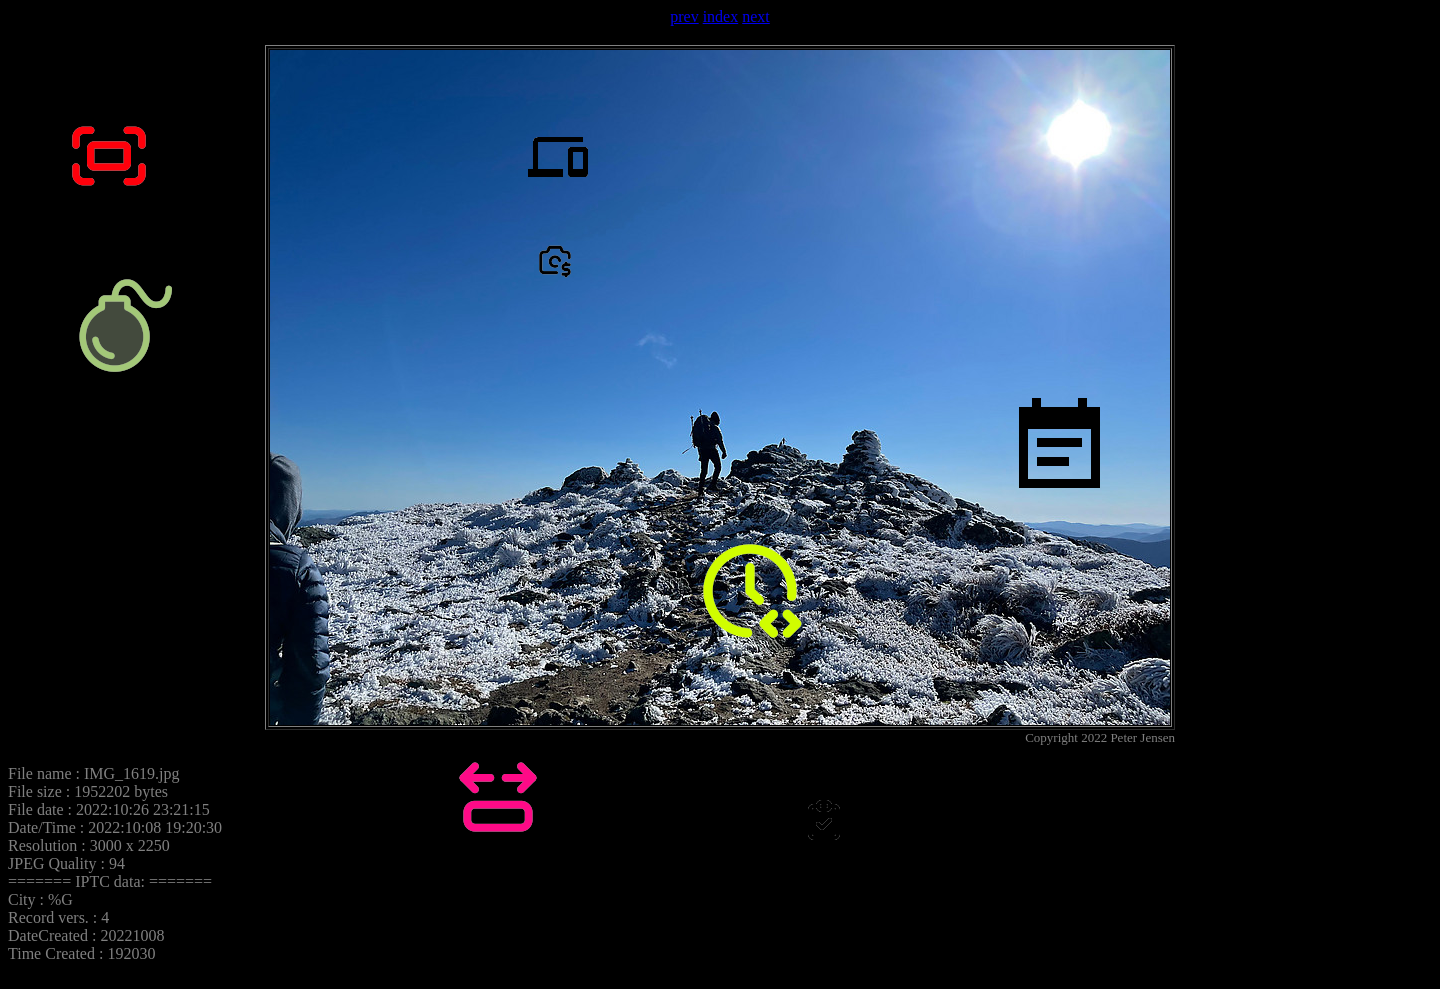  I want to click on view or edit scheduled code execution, so click(750, 591).